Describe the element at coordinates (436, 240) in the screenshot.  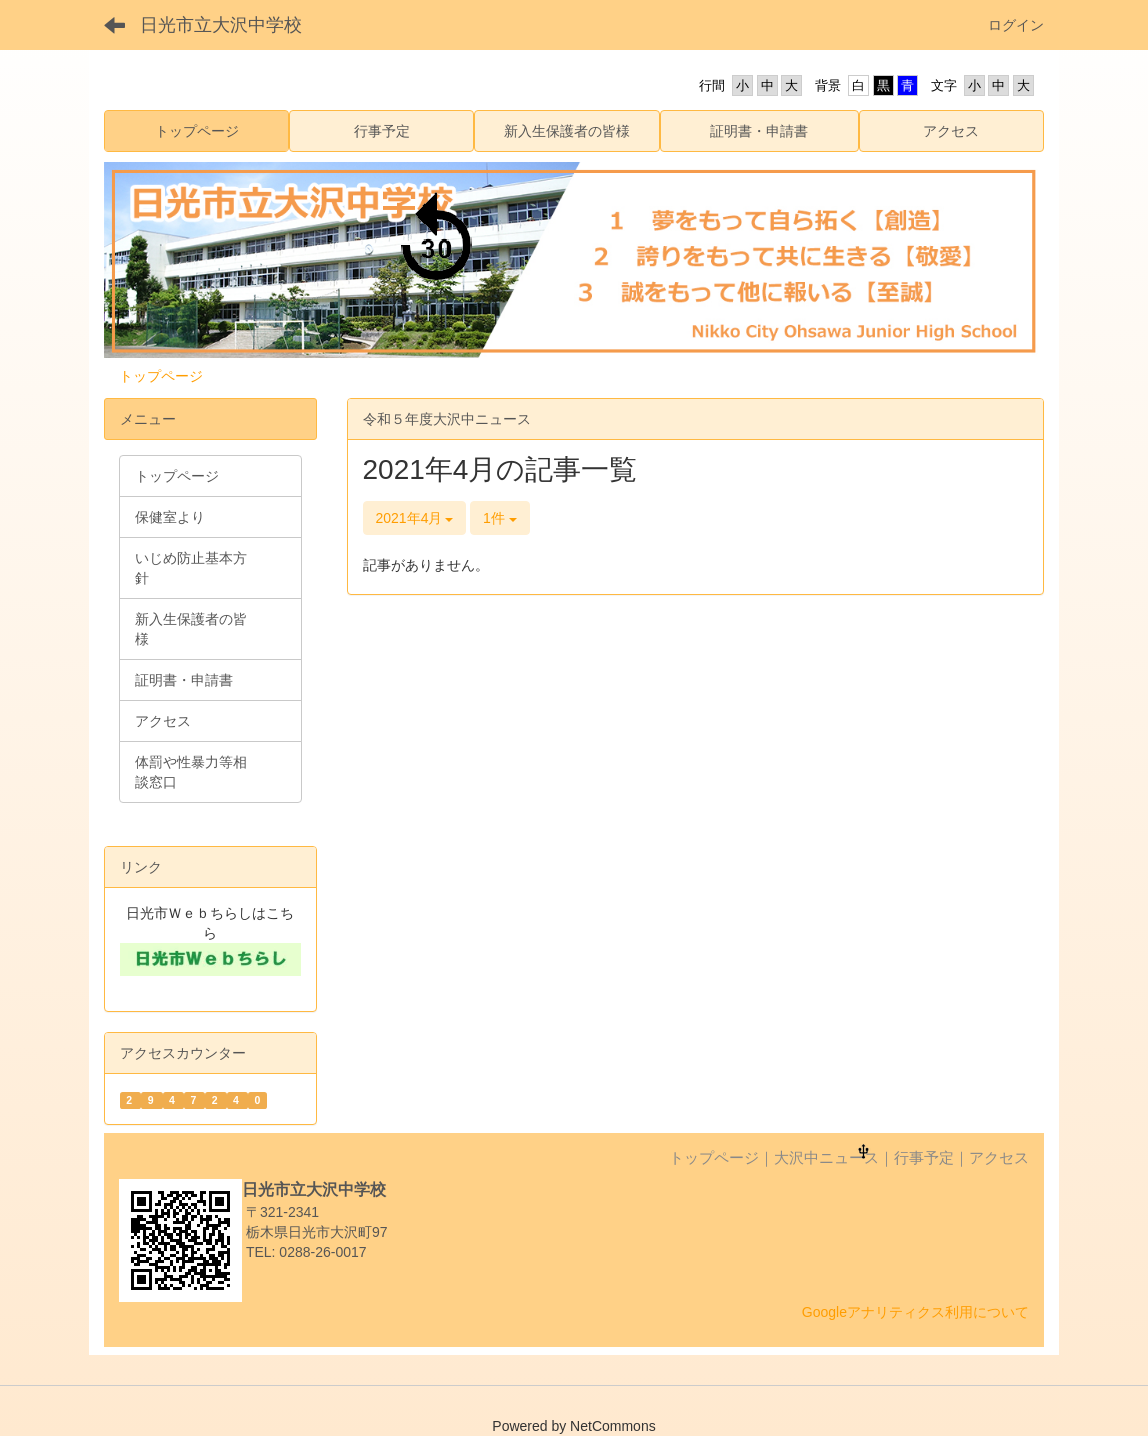
I see `replay the last 30 seconds` at that location.